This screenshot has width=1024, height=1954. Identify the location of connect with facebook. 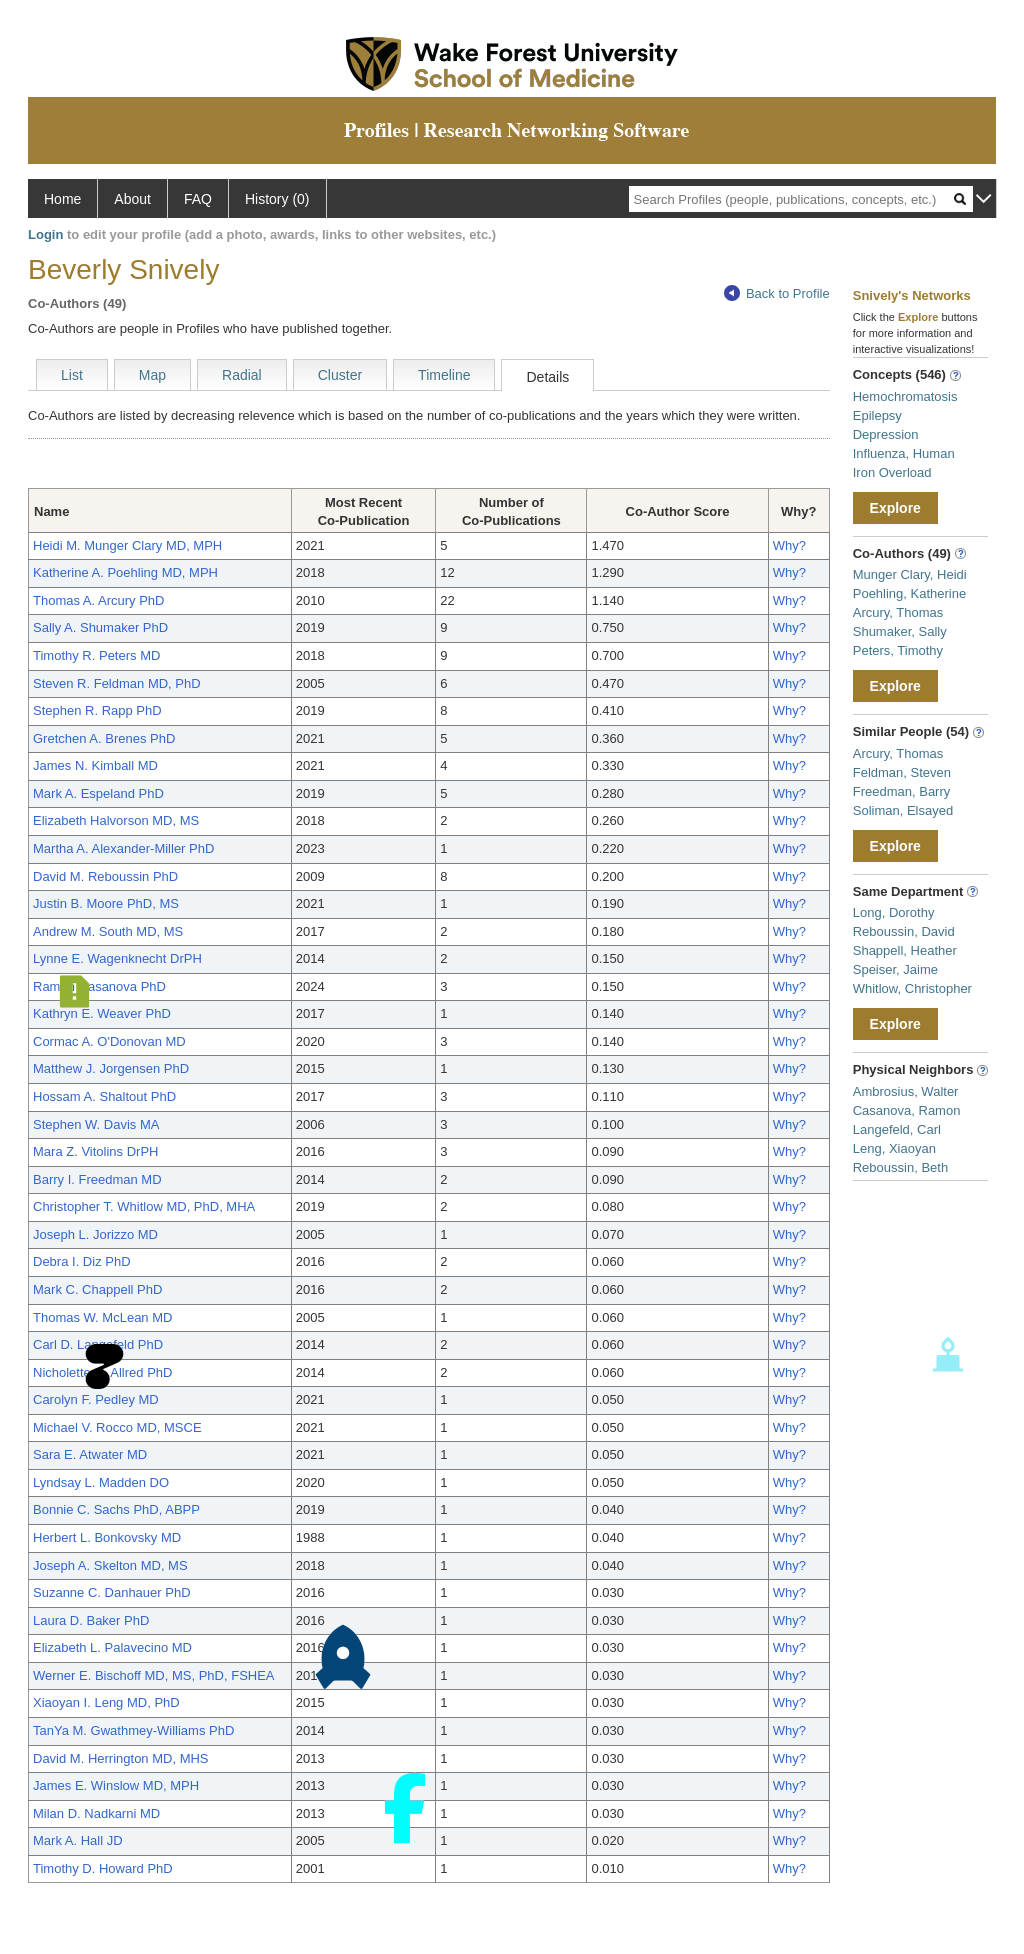
(405, 1808).